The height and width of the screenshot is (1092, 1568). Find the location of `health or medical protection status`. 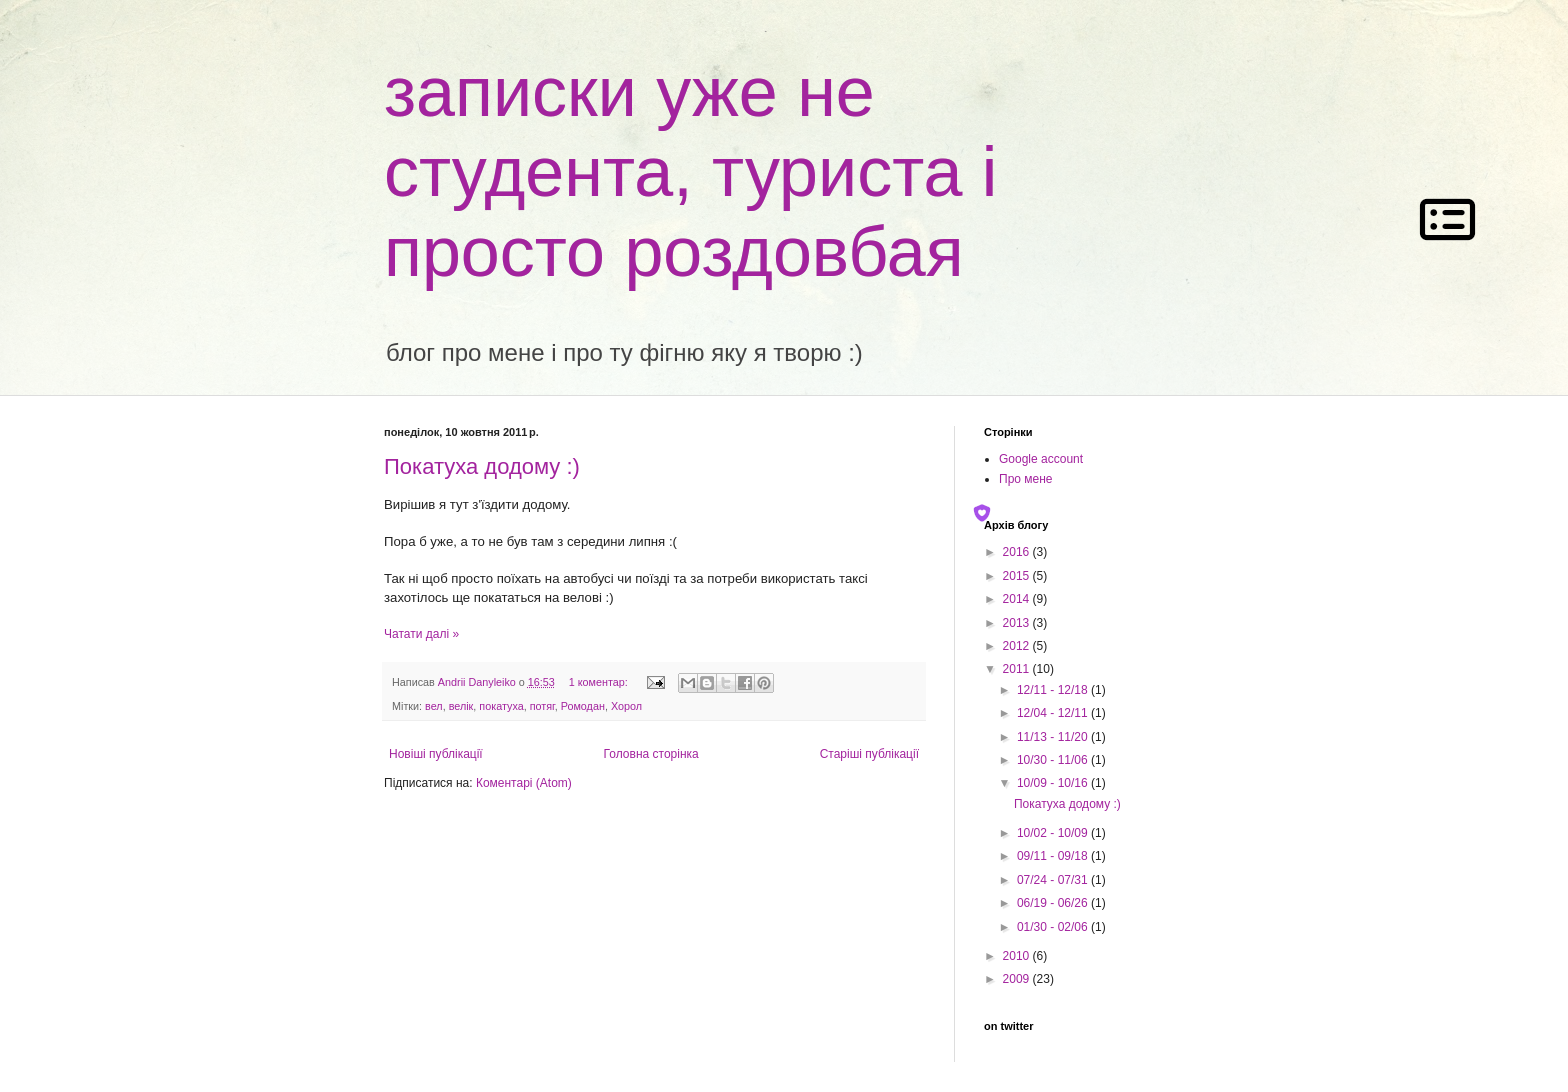

health or medical protection status is located at coordinates (982, 513).